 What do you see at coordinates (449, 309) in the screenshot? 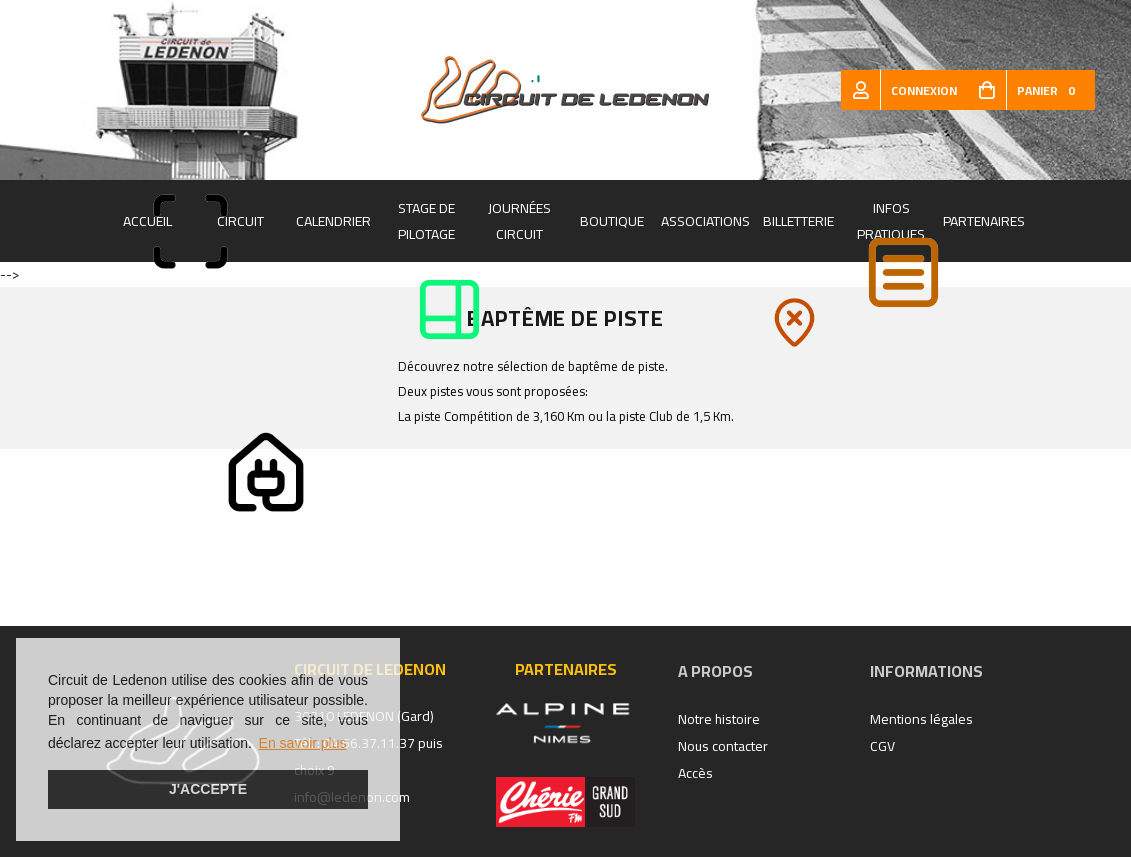
I see `toggle right and bottom panel layout` at bounding box center [449, 309].